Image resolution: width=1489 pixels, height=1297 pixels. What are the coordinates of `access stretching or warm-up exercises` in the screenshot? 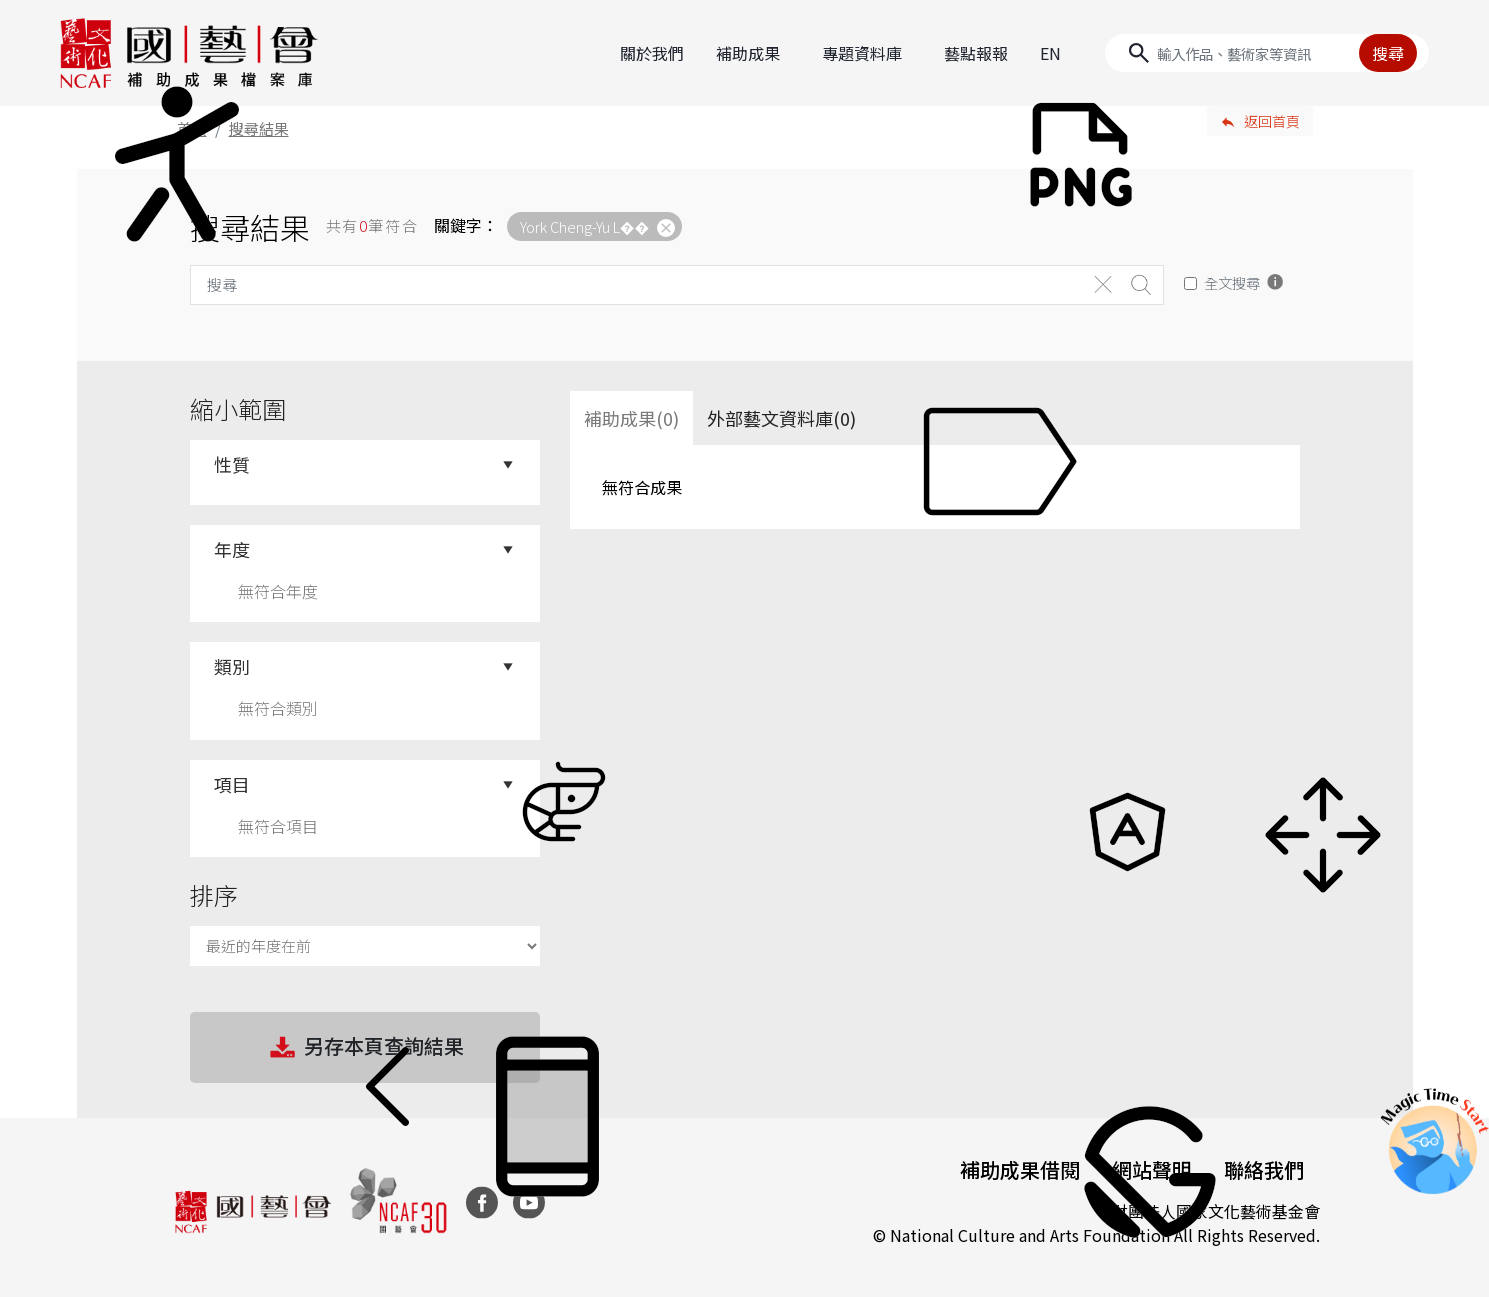 It's located at (177, 164).